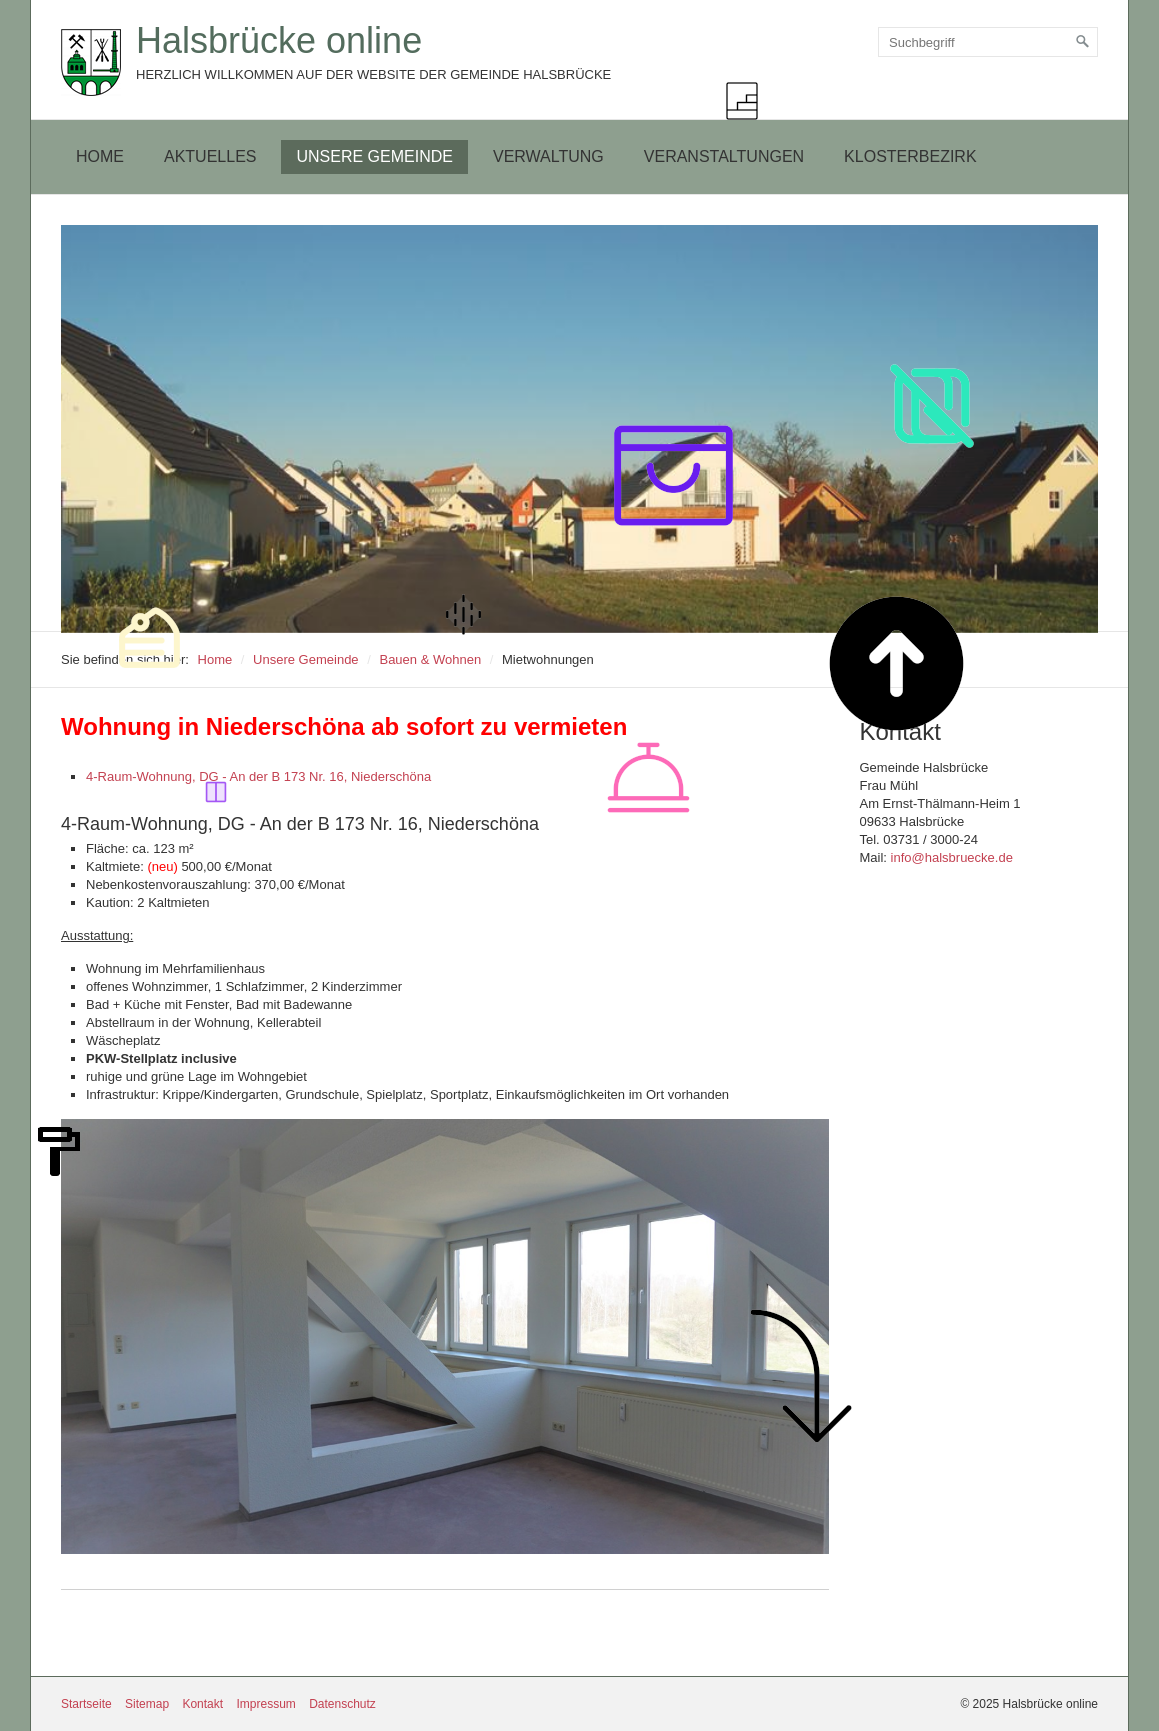  What do you see at coordinates (742, 101) in the screenshot?
I see `access stairway or floor navigation` at bounding box center [742, 101].